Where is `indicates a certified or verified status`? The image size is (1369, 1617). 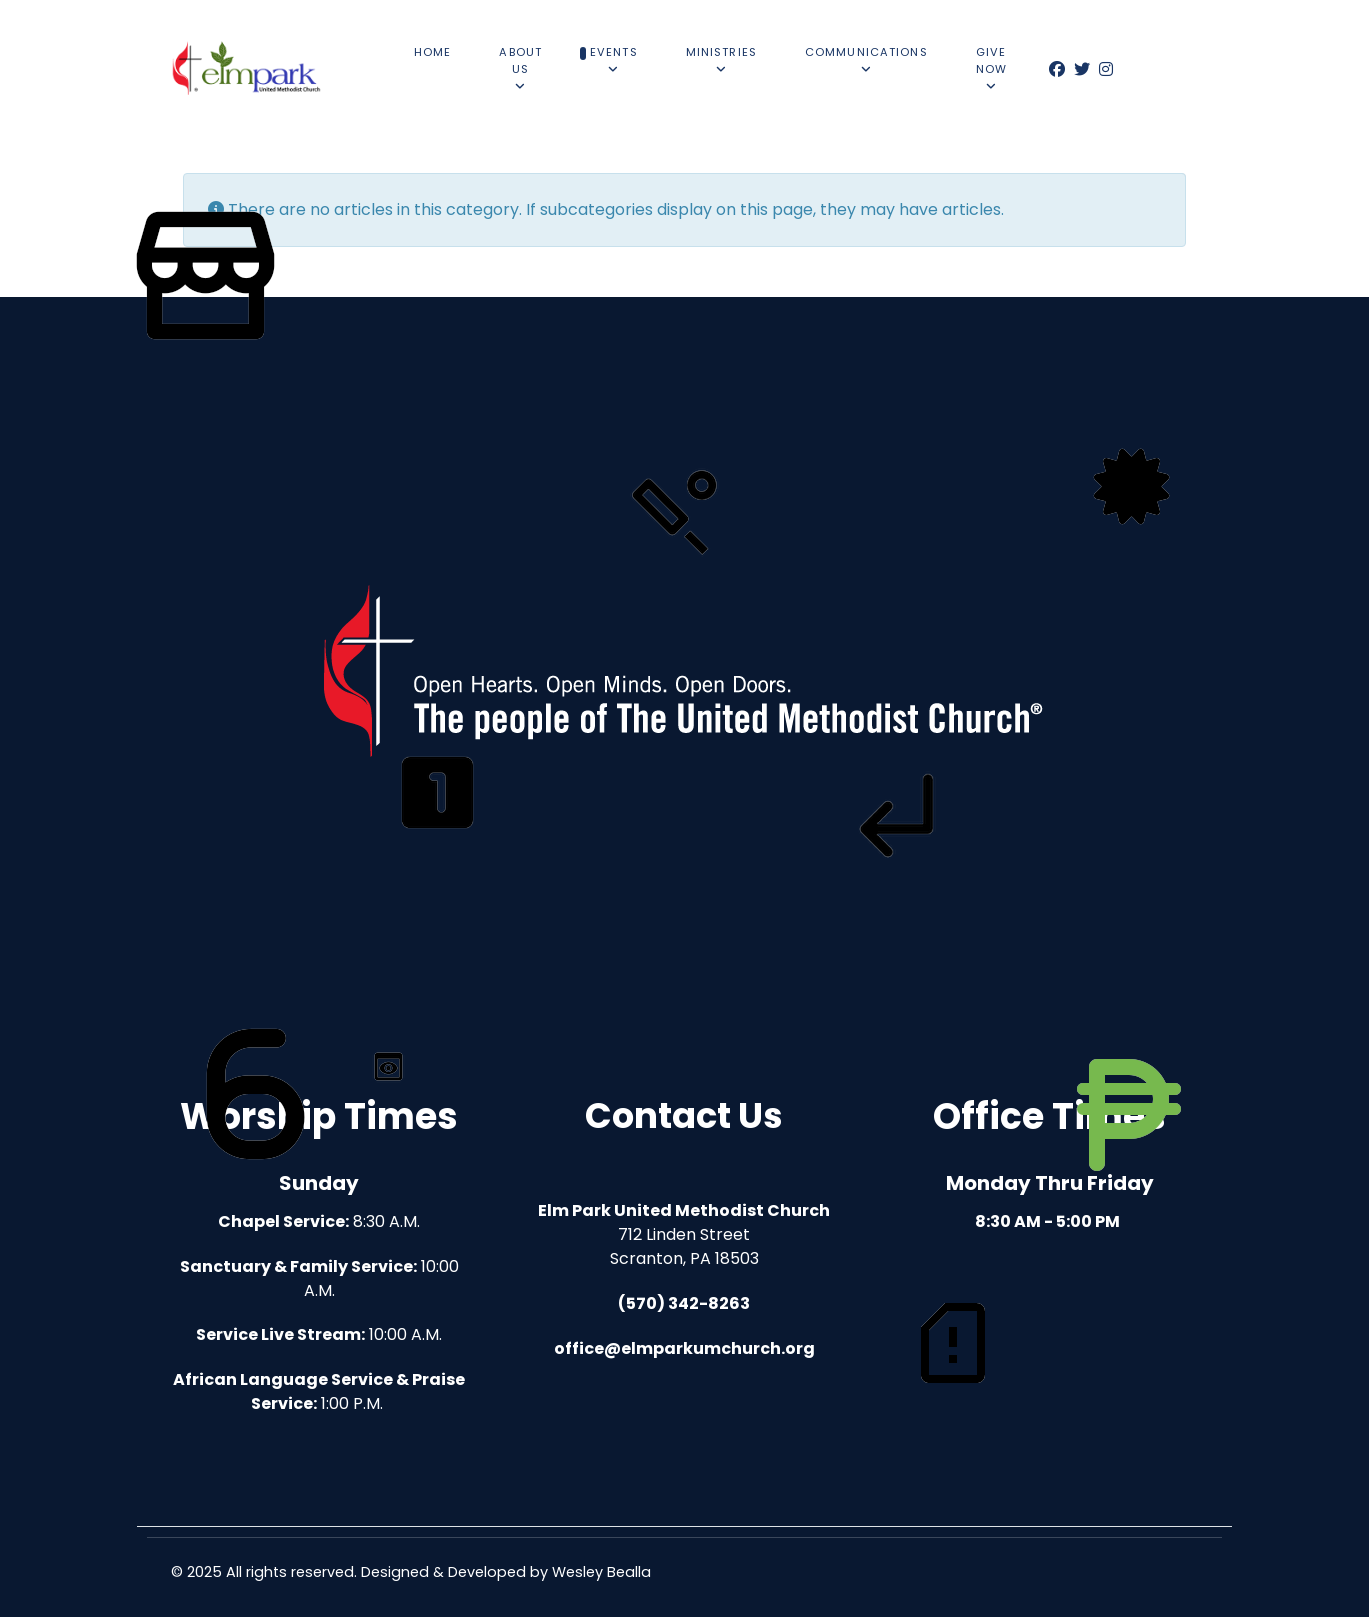
indicates a certified or verified status is located at coordinates (1131, 486).